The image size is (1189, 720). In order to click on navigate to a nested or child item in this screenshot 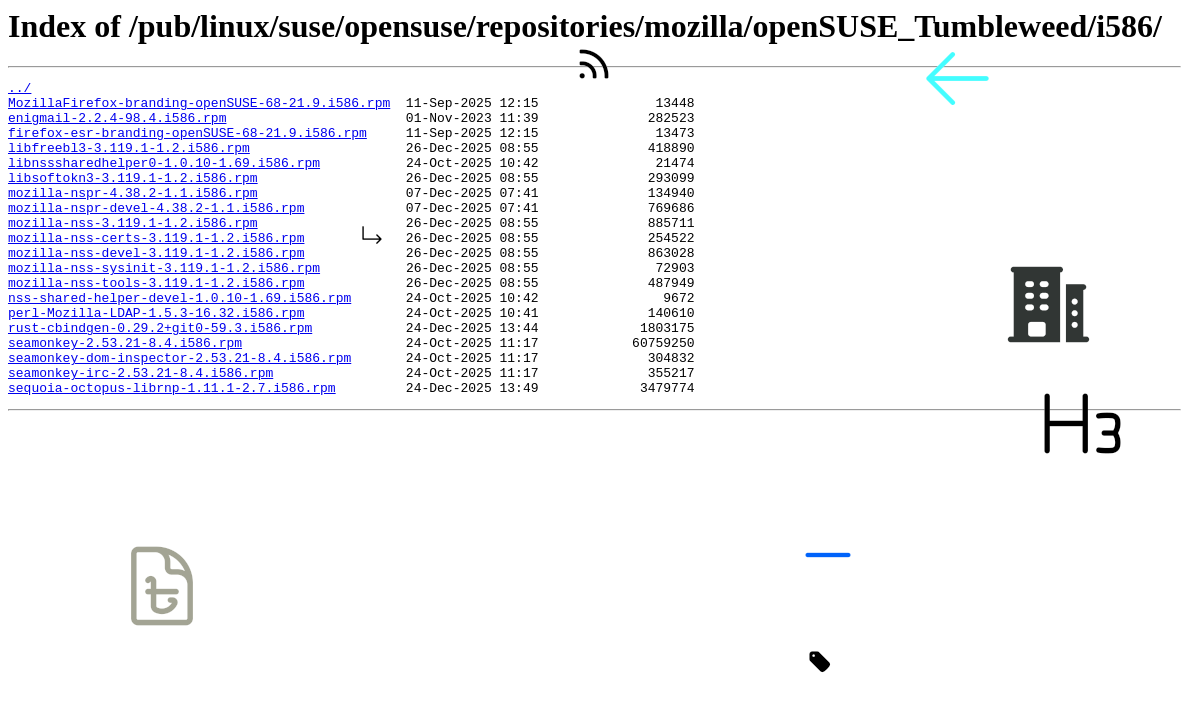, I will do `click(372, 235)`.